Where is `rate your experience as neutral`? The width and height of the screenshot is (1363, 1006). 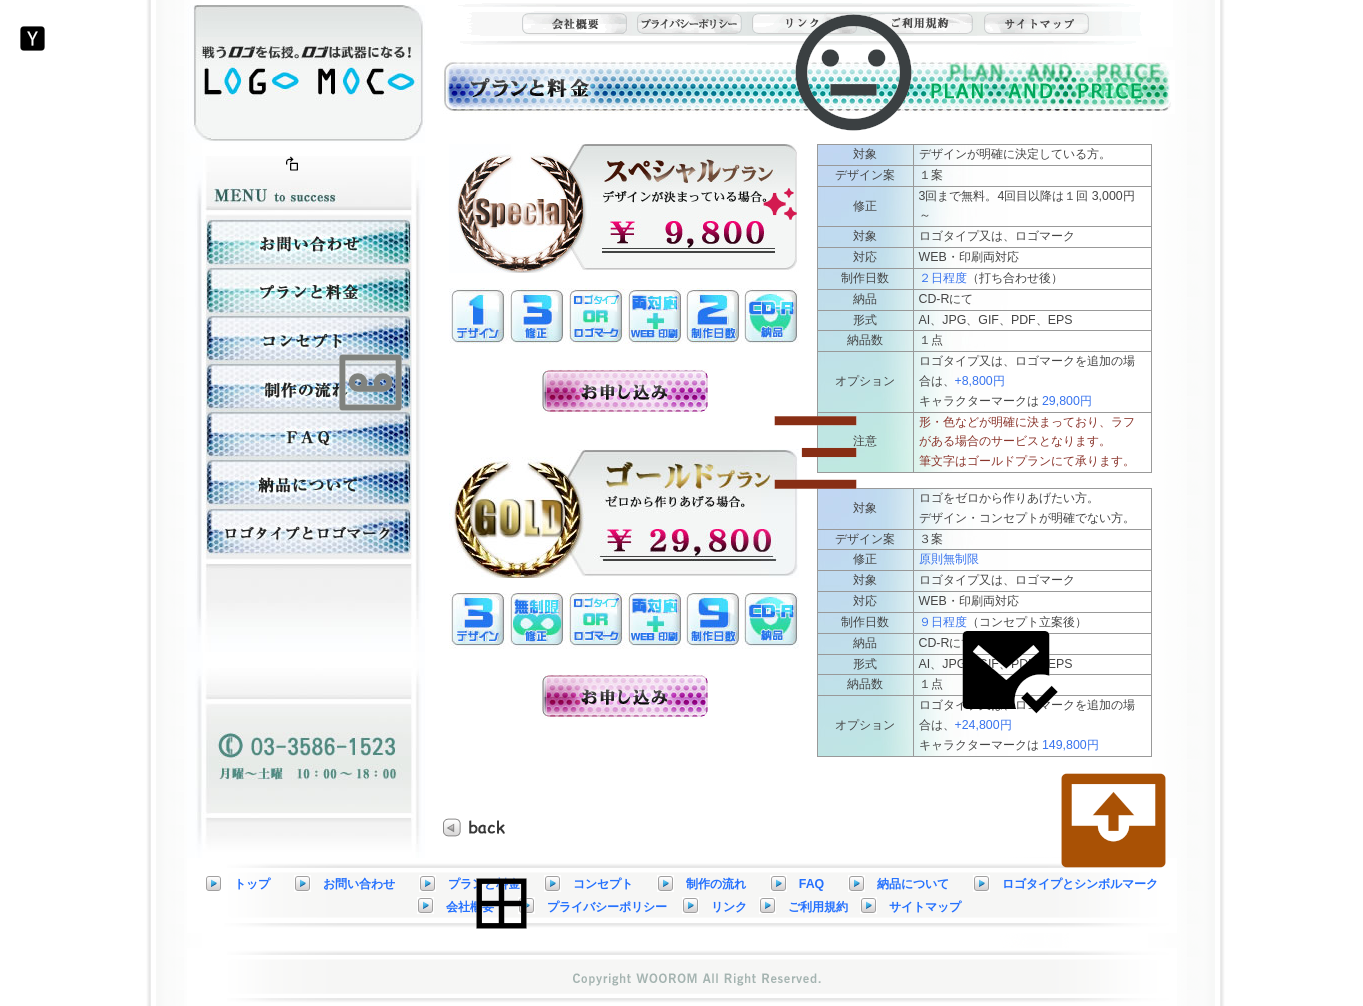 rate your experience as neutral is located at coordinates (853, 72).